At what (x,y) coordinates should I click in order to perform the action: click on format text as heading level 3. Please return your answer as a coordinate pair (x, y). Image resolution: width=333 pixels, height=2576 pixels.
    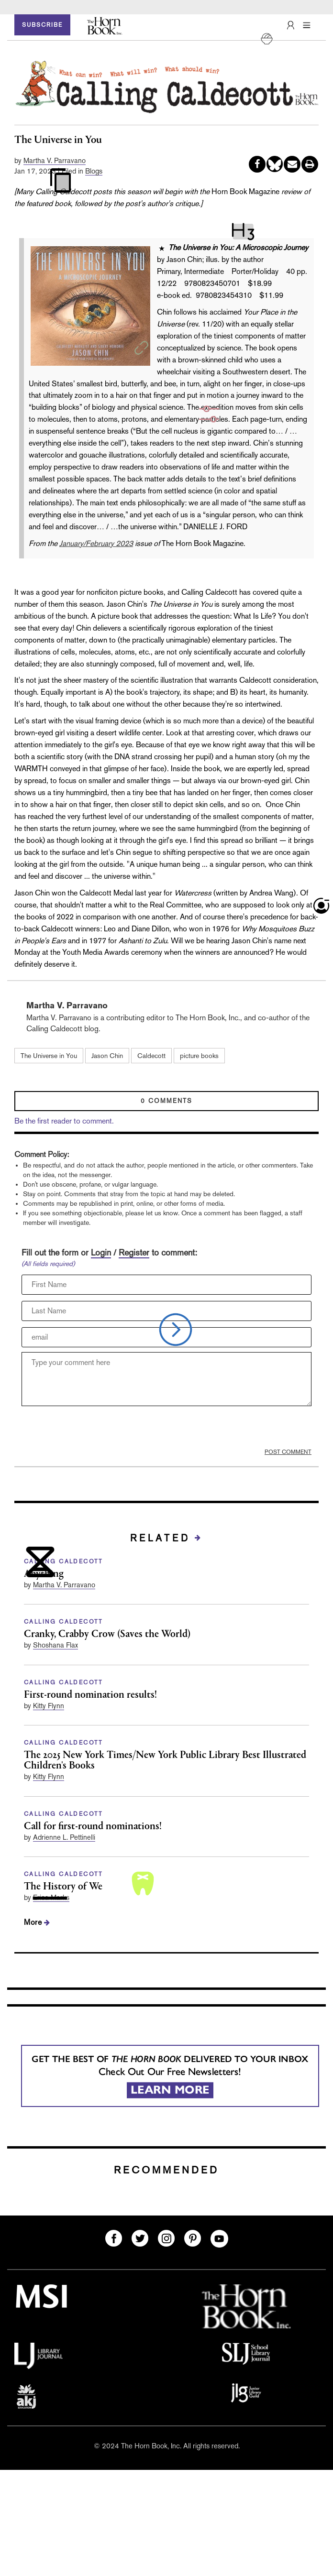
    Looking at the image, I should click on (242, 231).